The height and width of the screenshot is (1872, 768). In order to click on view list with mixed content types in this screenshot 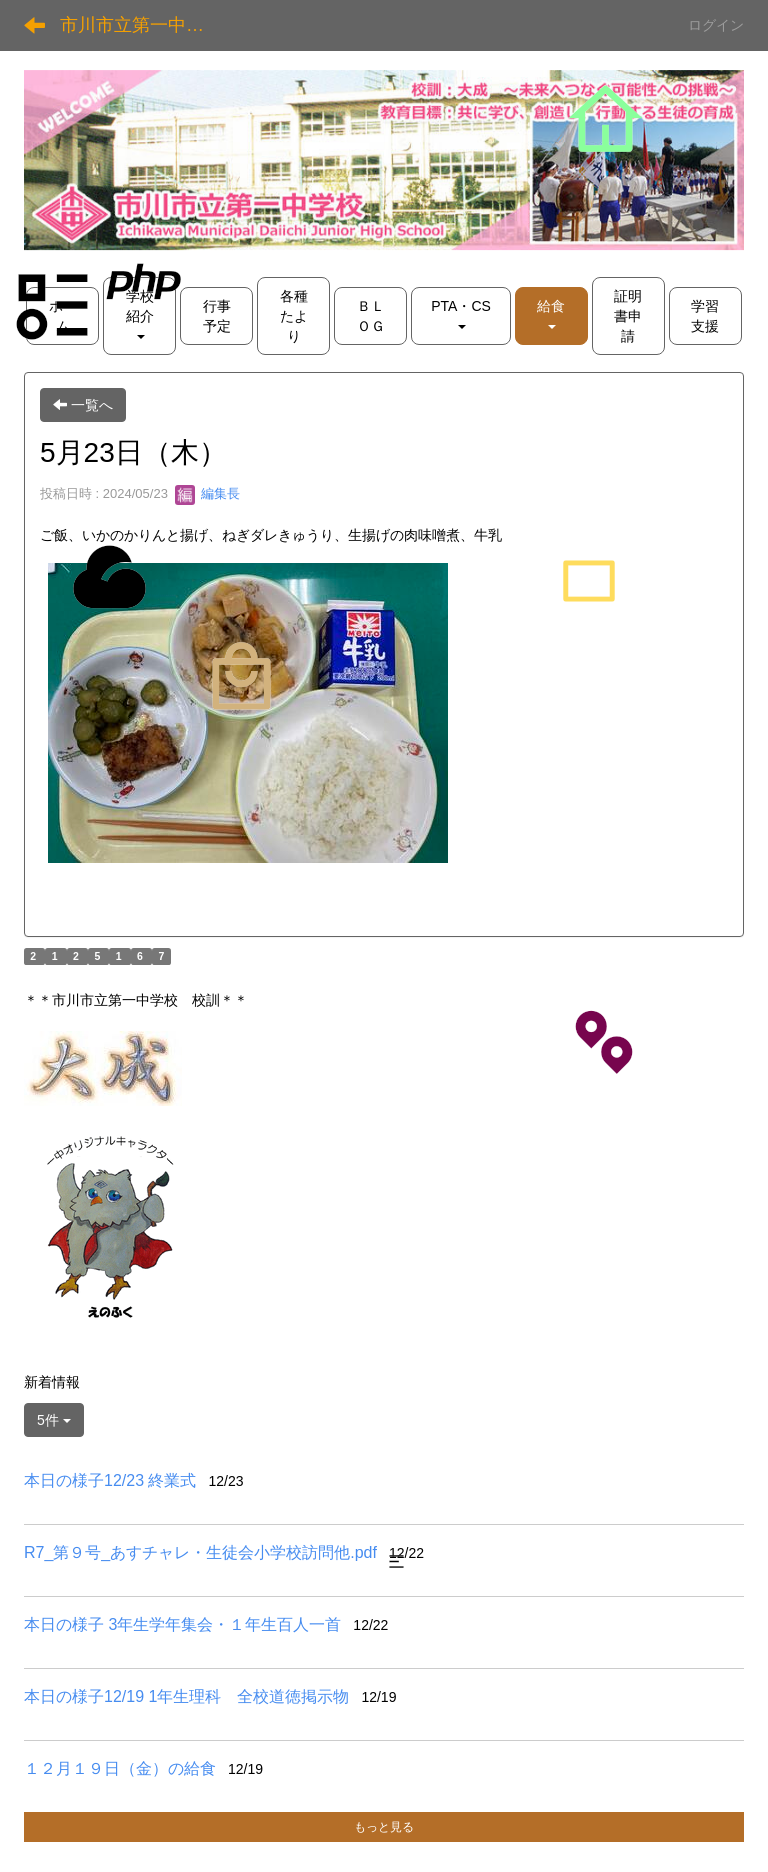, I will do `click(53, 305)`.